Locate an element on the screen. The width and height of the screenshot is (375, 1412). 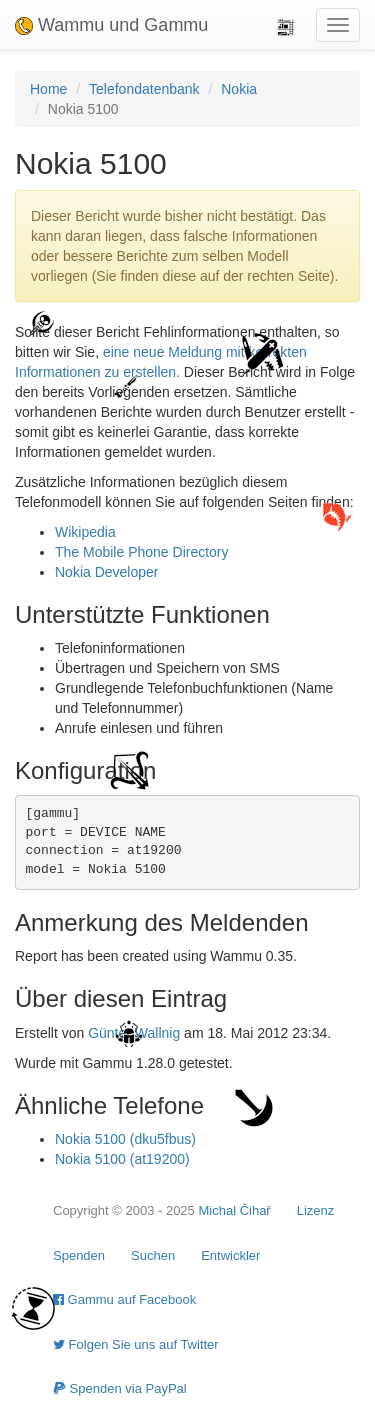
indicates time remaining or elapsed duration is located at coordinates (33, 1308).